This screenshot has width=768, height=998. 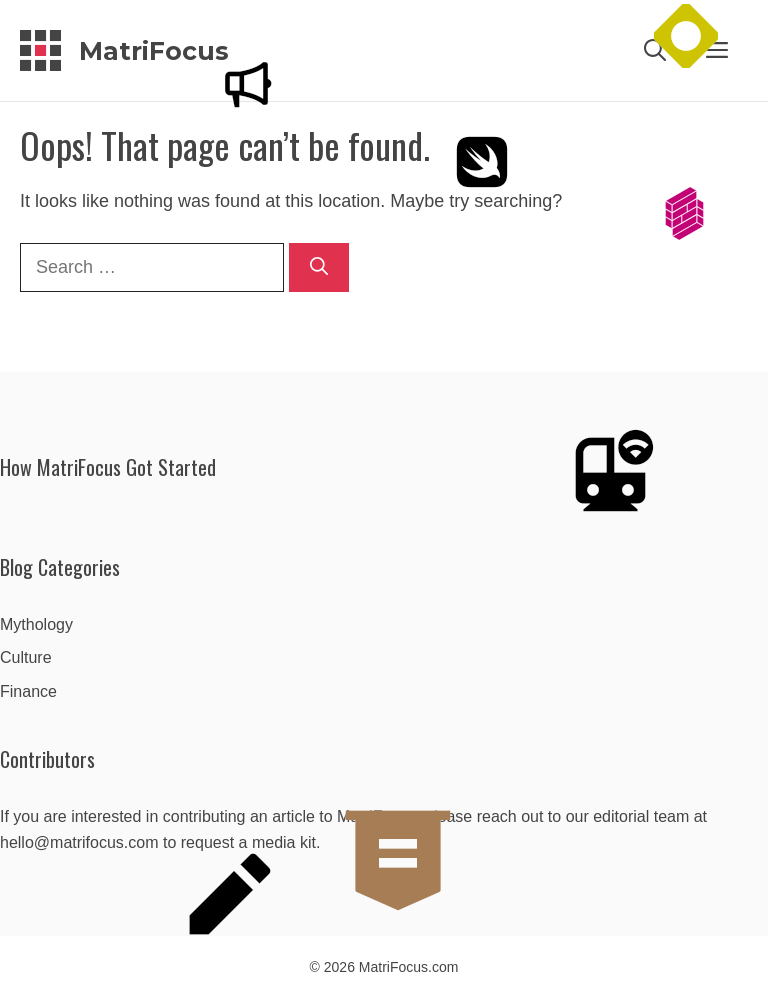 I want to click on indicates wifi availability on subway or transit, so click(x=610, y=472).